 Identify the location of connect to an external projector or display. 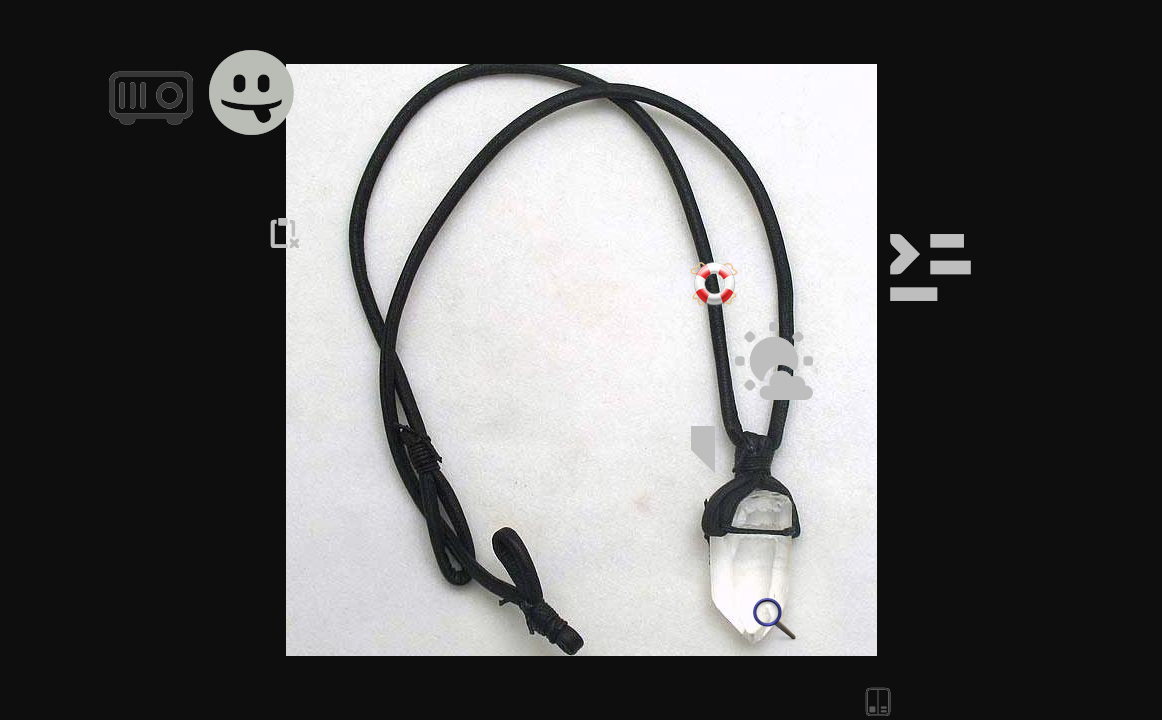
(151, 98).